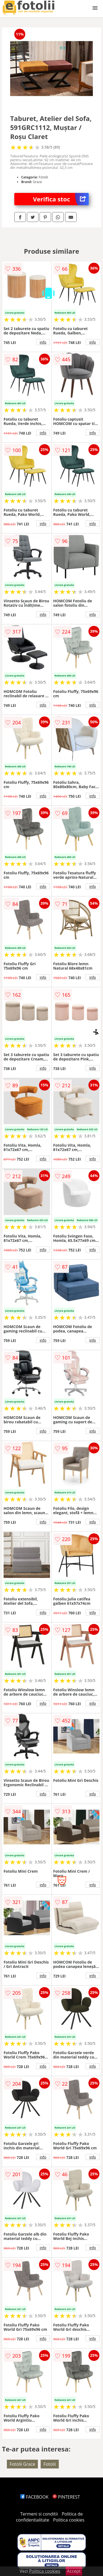 The width and height of the screenshot is (103, 2576). What do you see at coordinates (62, 1880) in the screenshot?
I see `indicates sad or negative mood/emotion` at bounding box center [62, 1880].